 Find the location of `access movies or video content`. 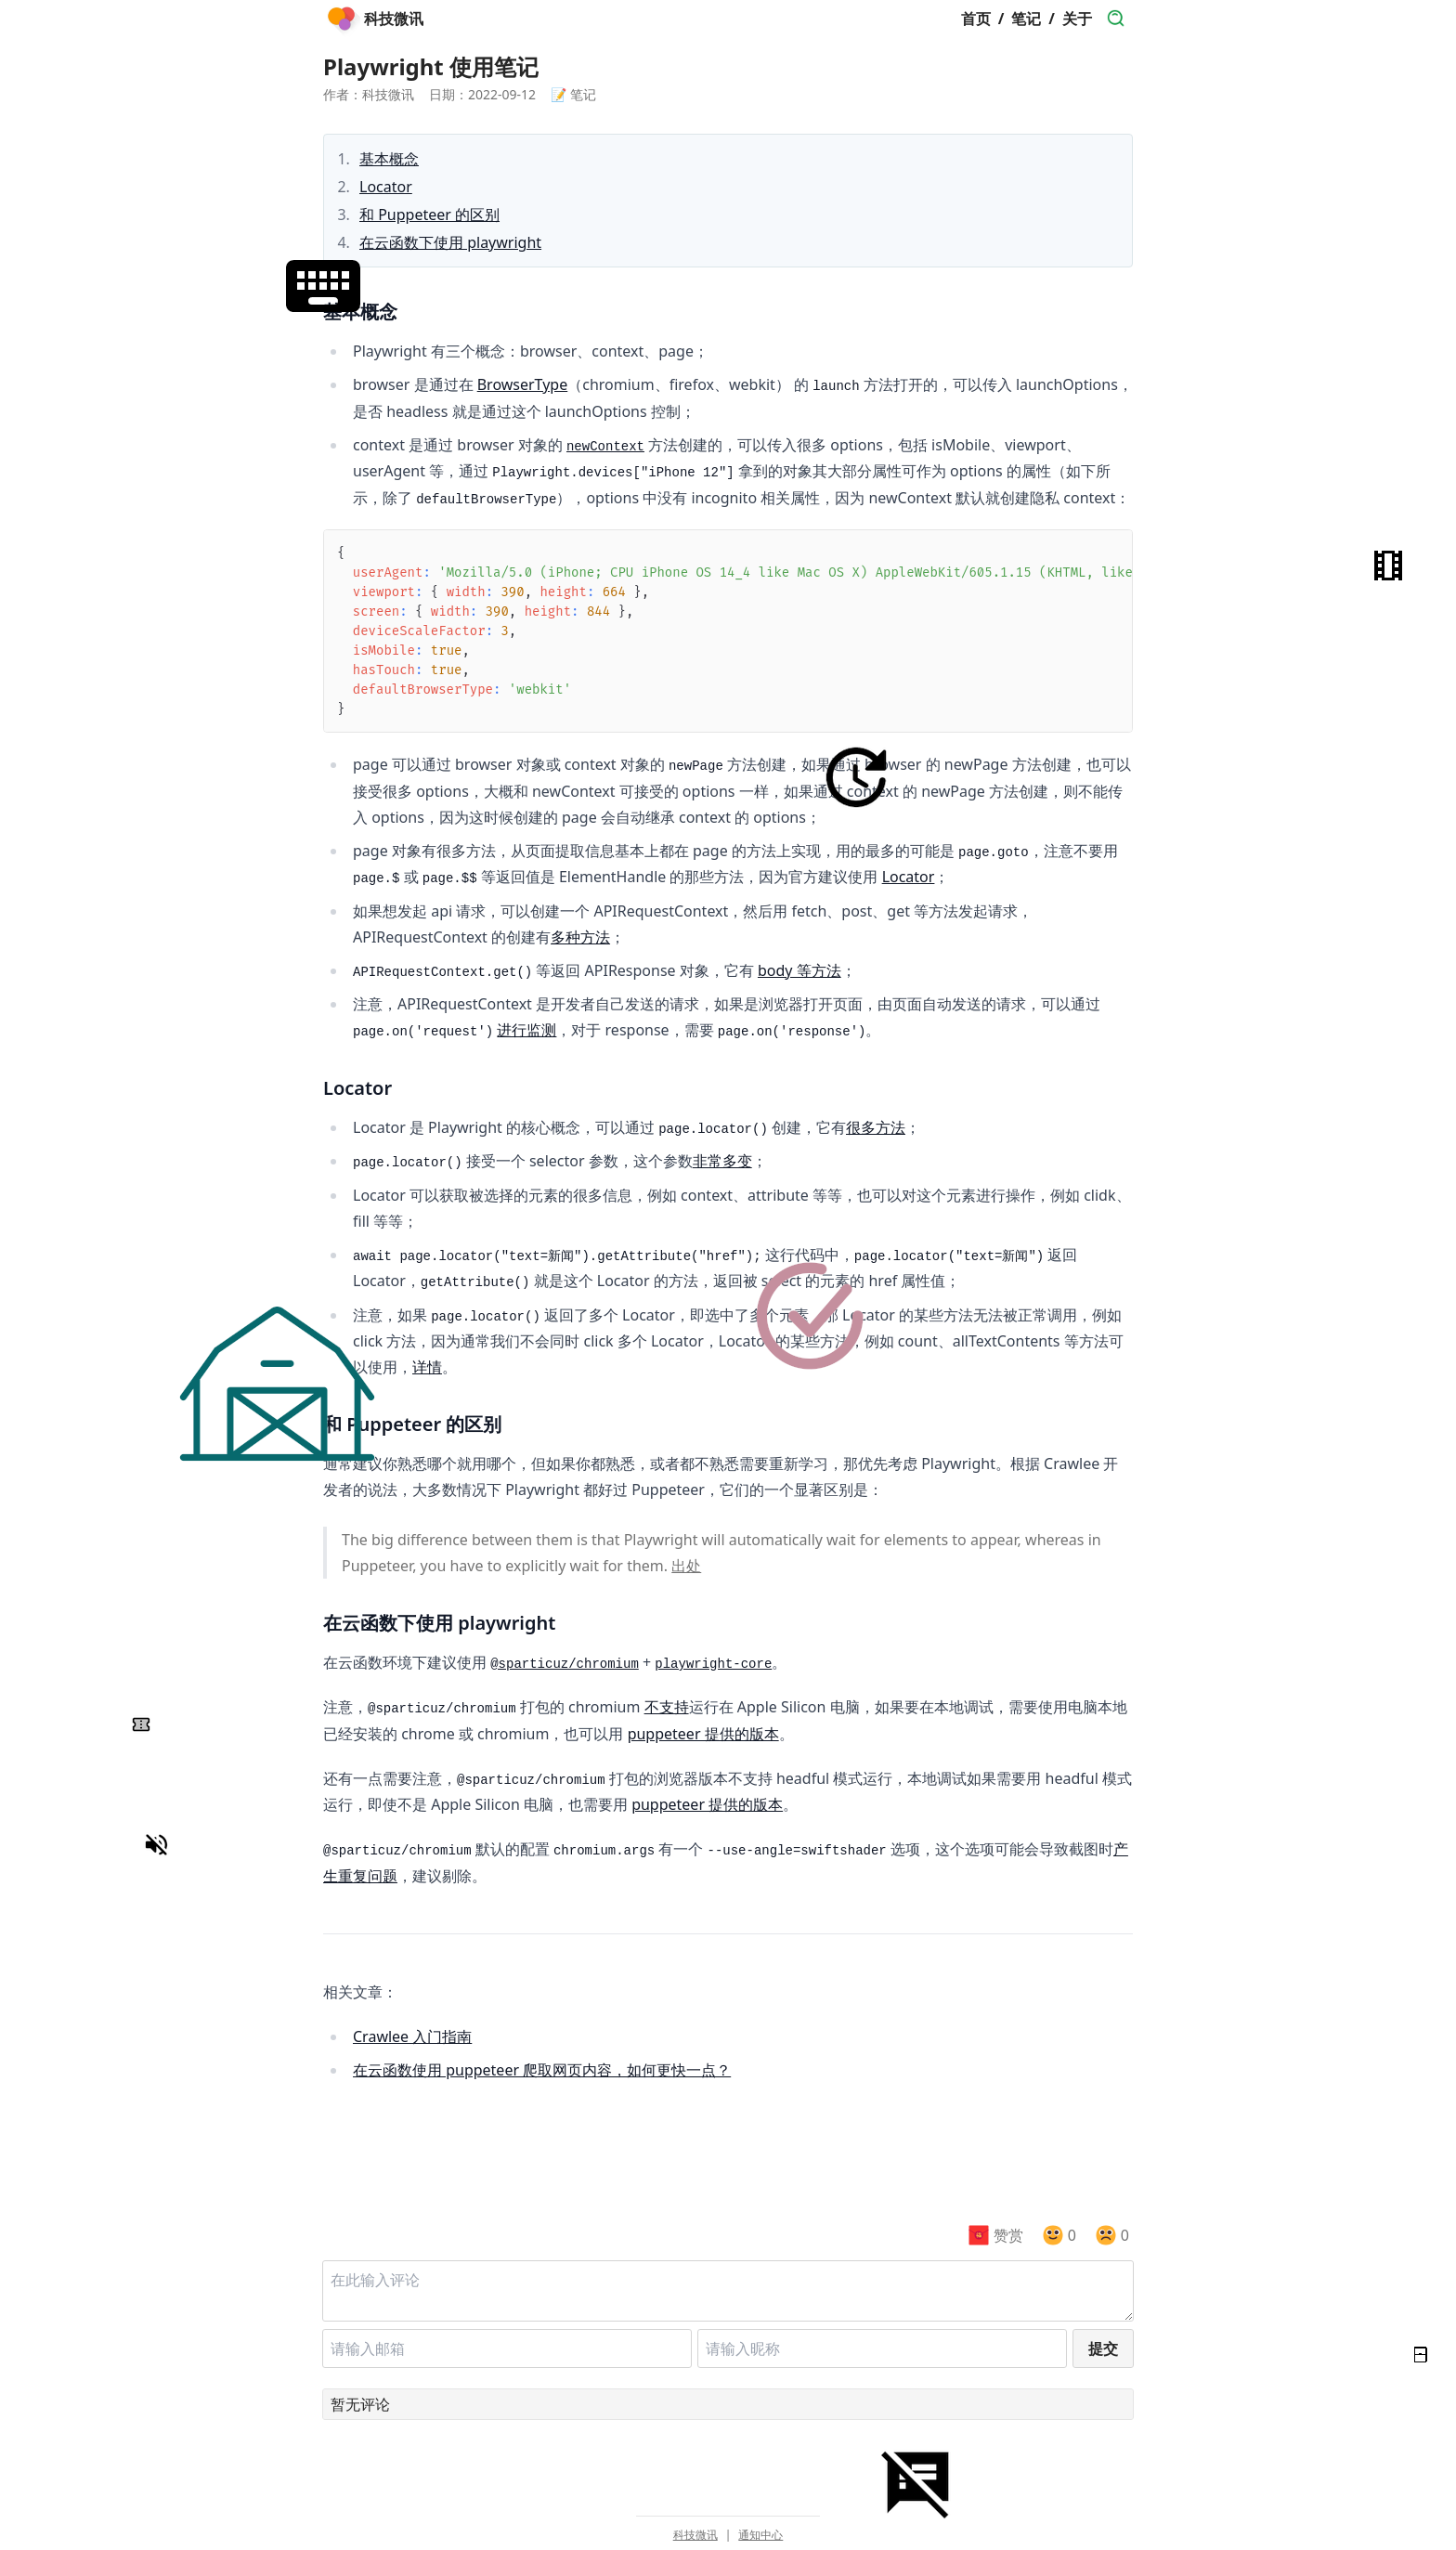

access movies or video content is located at coordinates (1388, 566).